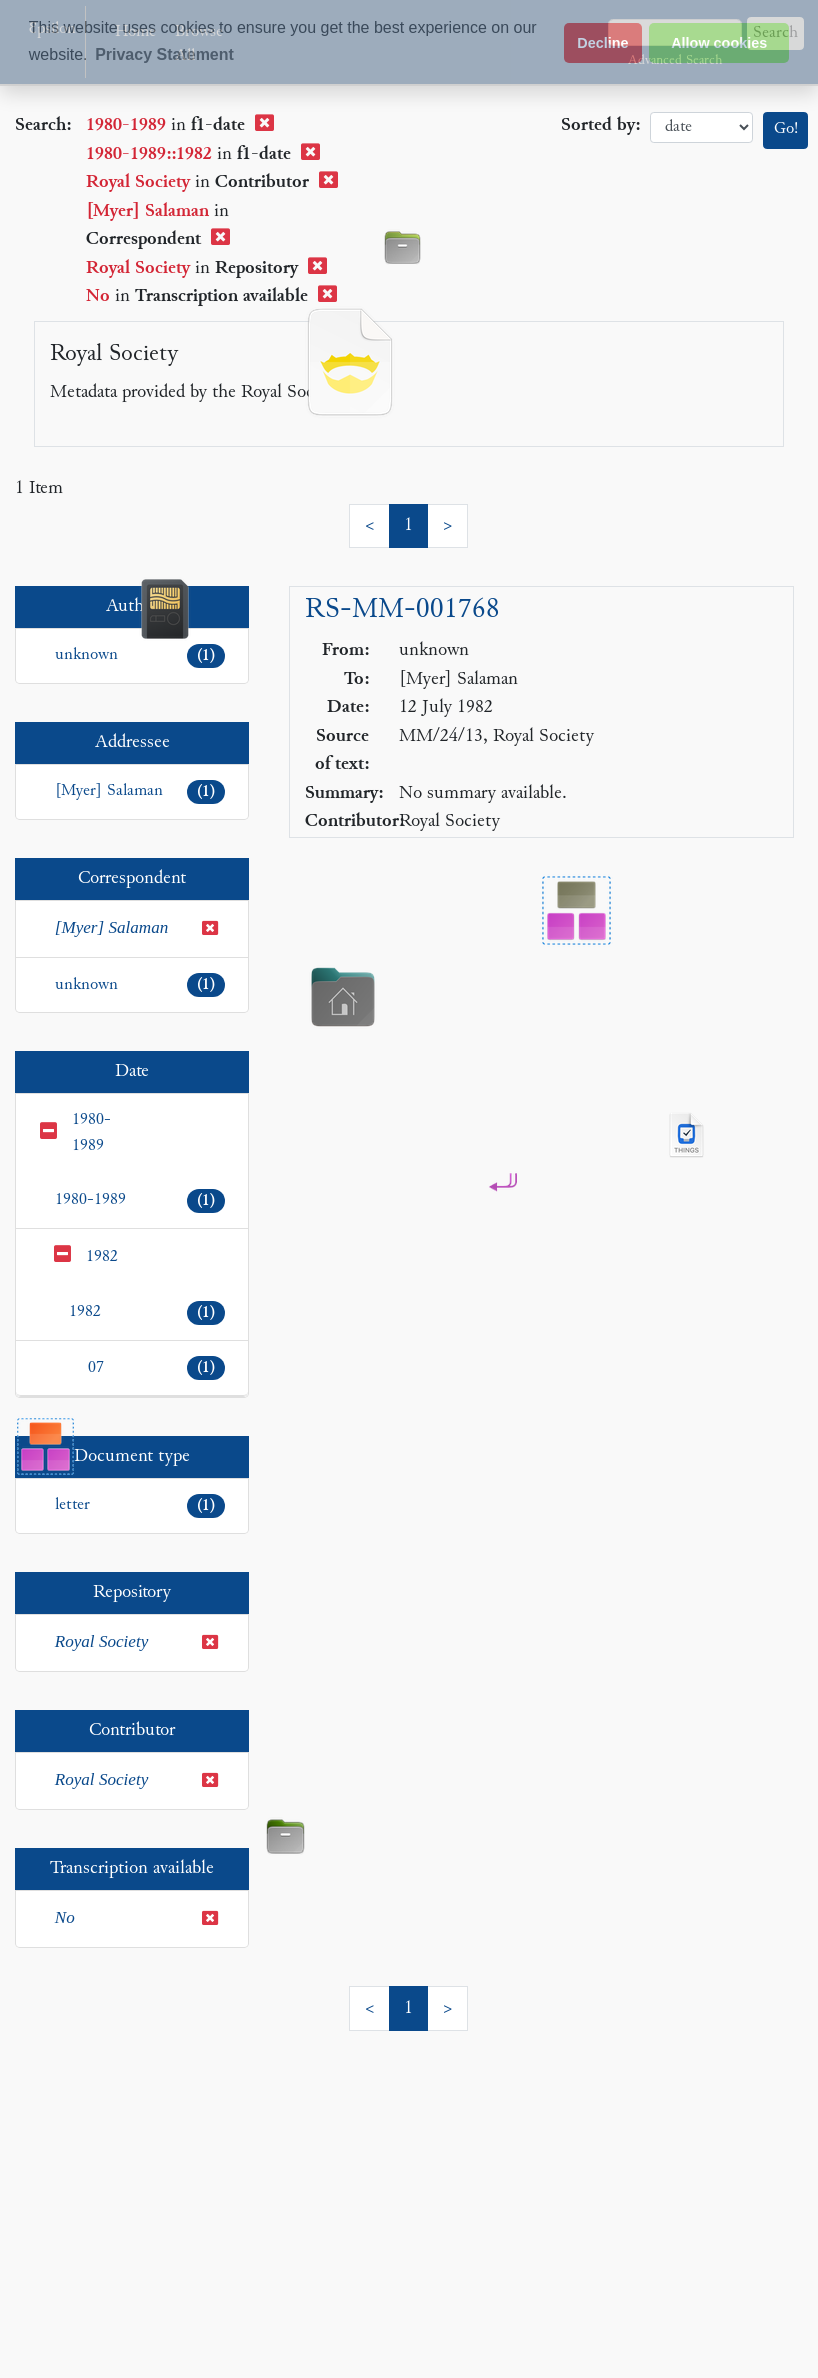 This screenshot has height=2378, width=818. What do you see at coordinates (686, 1134) in the screenshot?
I see `things 3 database file or backup` at bounding box center [686, 1134].